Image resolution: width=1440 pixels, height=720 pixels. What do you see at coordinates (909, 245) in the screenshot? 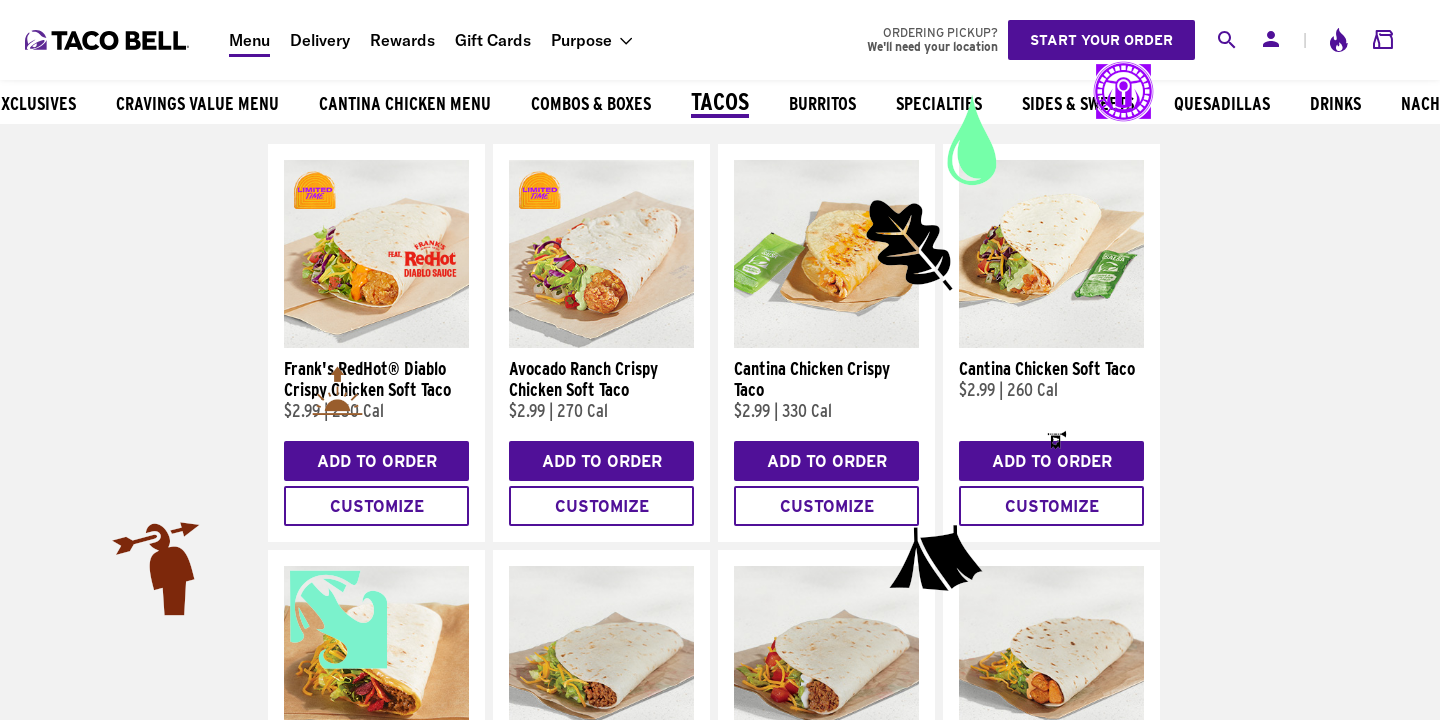
I see `represents nature or environmental category` at bounding box center [909, 245].